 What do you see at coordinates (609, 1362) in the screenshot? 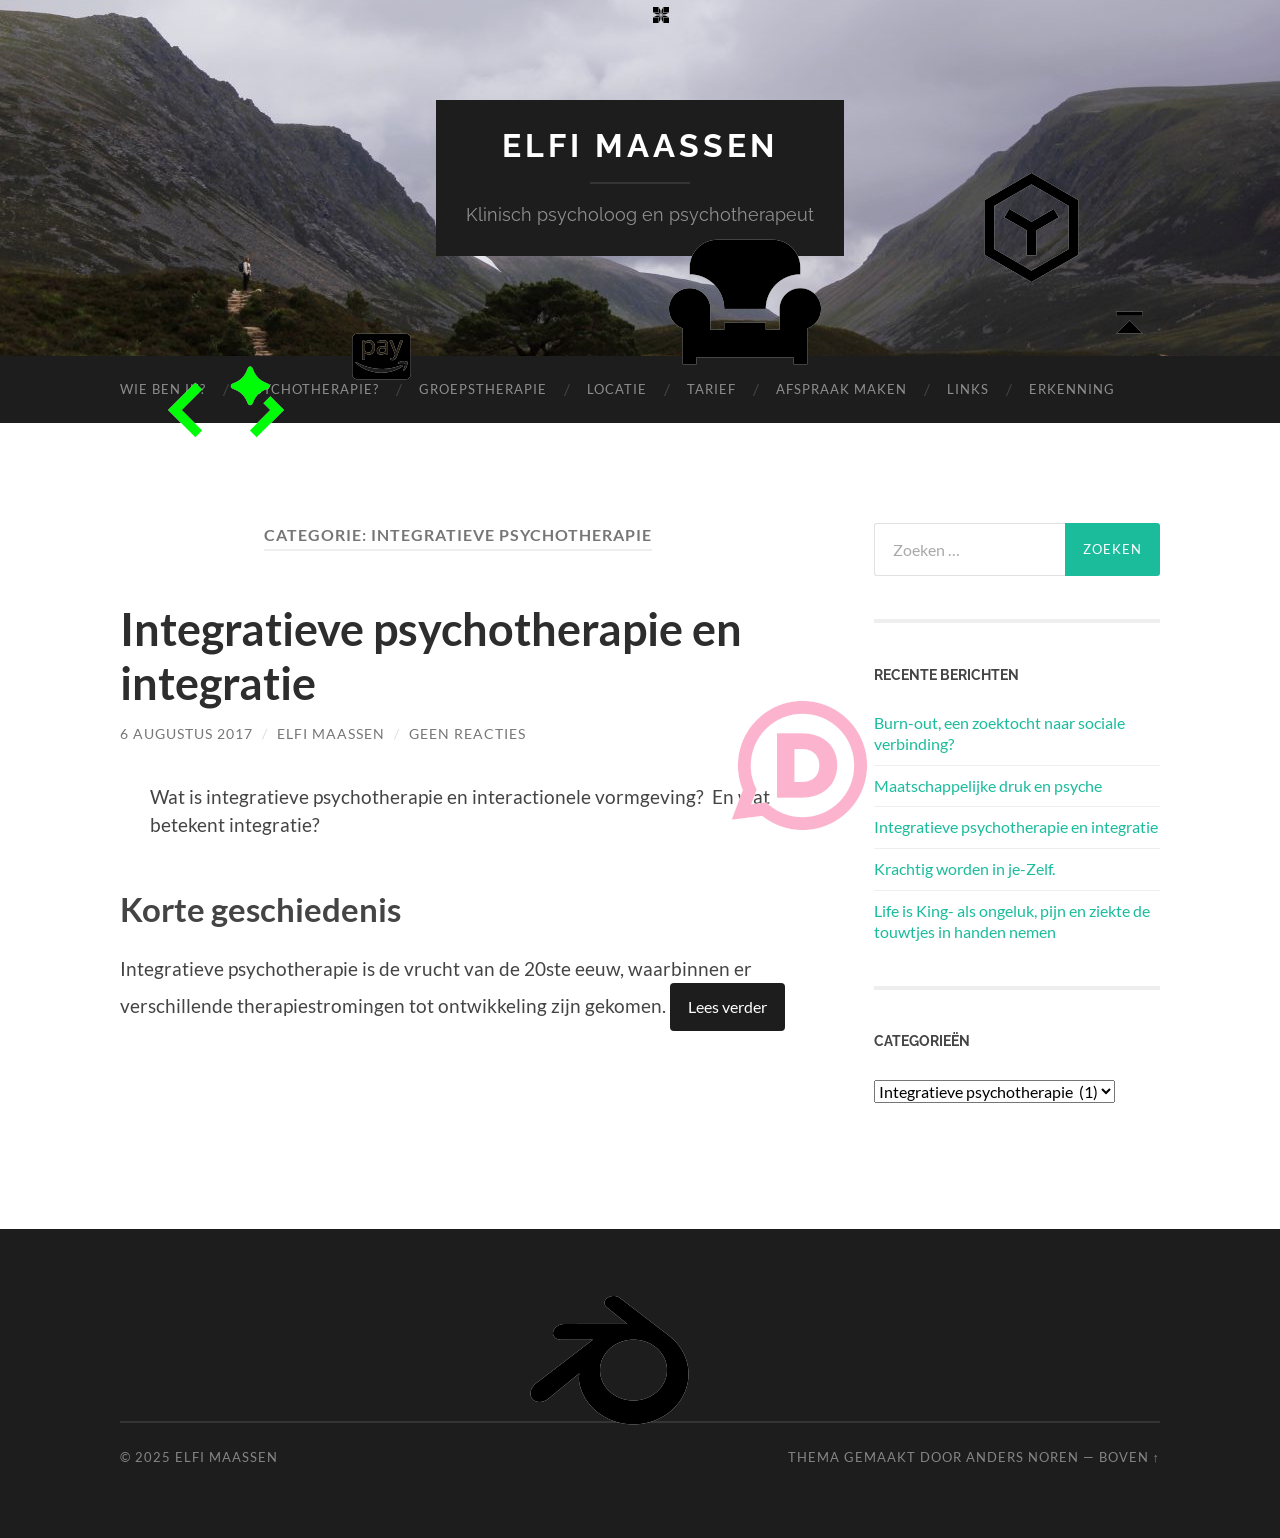
I see `open blender 3D modeling application` at bounding box center [609, 1362].